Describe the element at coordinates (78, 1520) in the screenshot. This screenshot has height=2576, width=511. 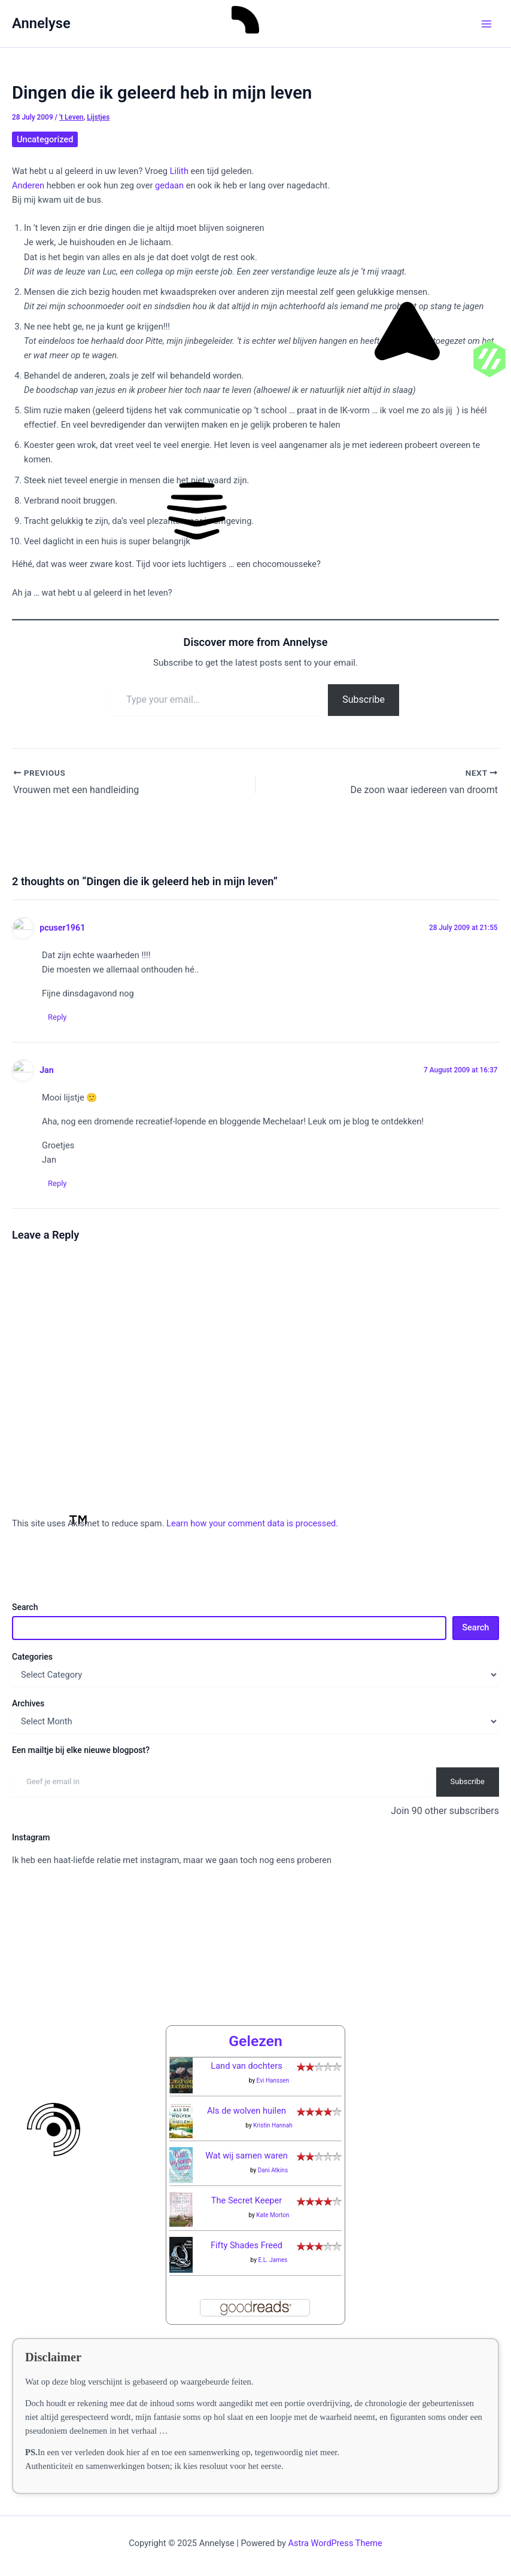
I see `indicates trademarked content or branding` at that location.